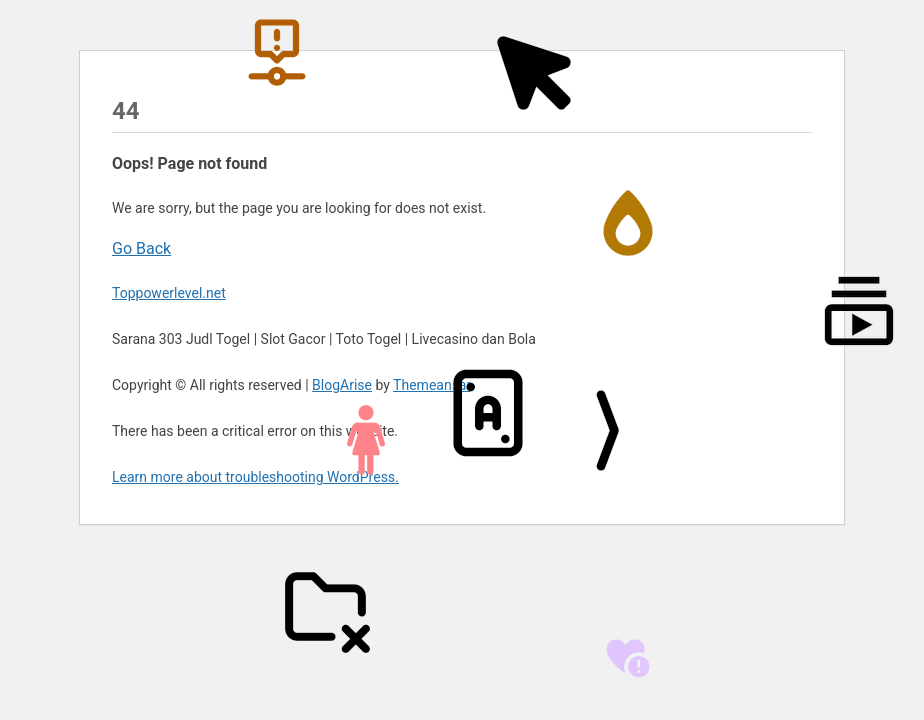 The width and height of the screenshot is (924, 720). I want to click on indicates trending or hot content, so click(628, 223).